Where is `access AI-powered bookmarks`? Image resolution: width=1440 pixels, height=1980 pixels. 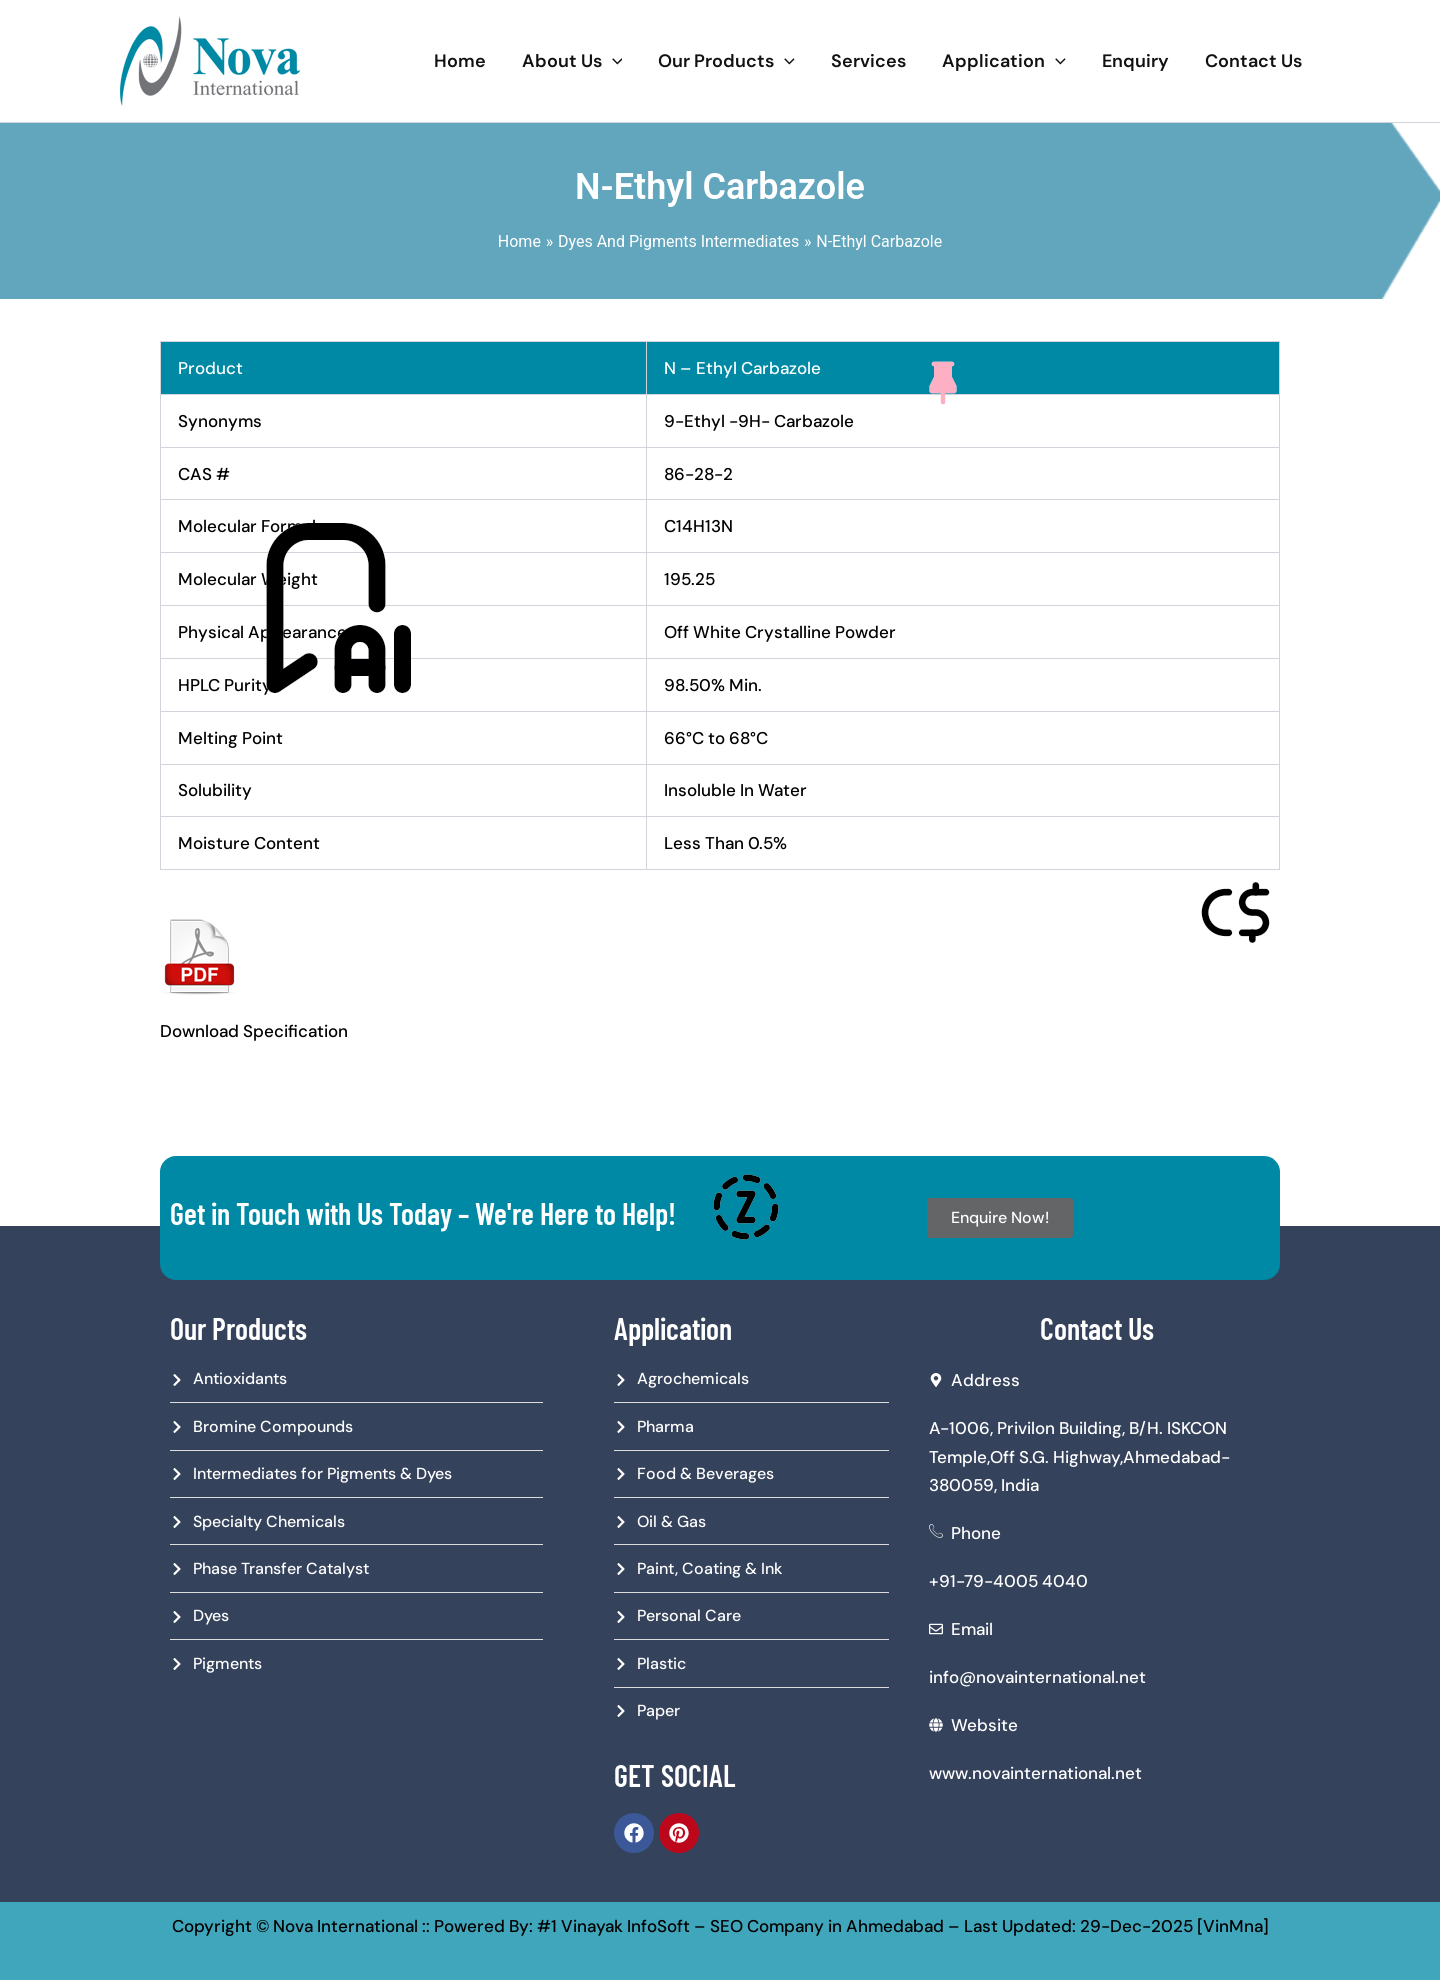 access AI-powered bookmarks is located at coordinates (326, 608).